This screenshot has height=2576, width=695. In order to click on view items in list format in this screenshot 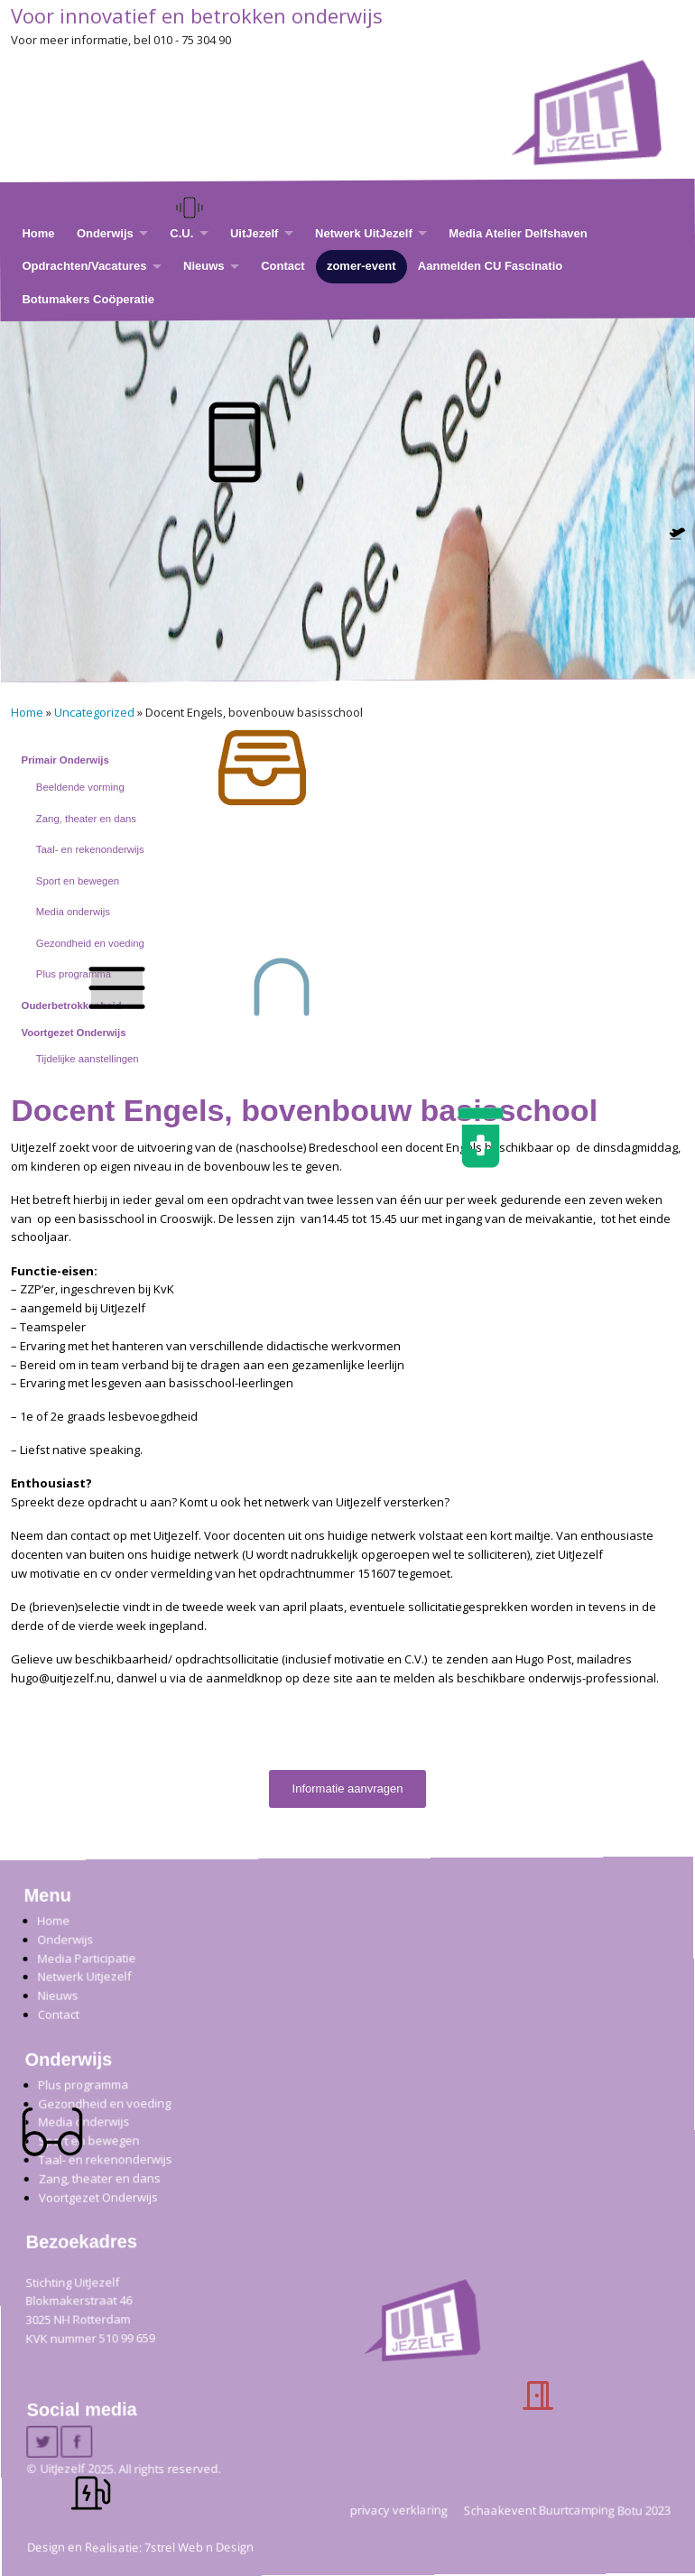, I will do `click(116, 987)`.